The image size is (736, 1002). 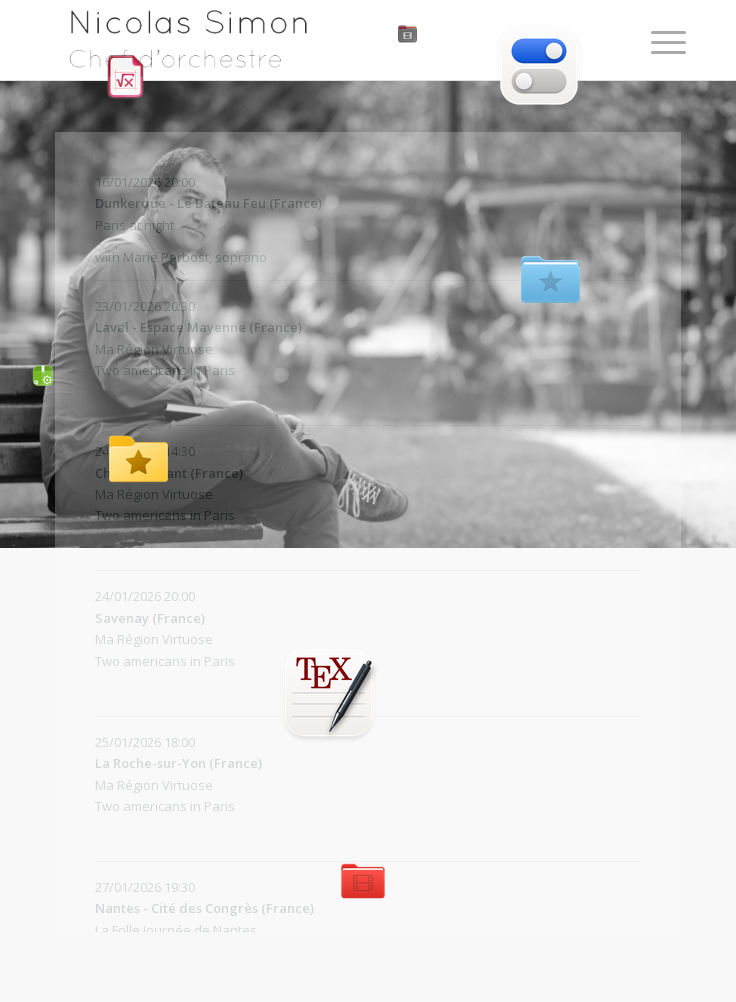 What do you see at coordinates (550, 279) in the screenshot?
I see `open your bookmarked files folder` at bounding box center [550, 279].